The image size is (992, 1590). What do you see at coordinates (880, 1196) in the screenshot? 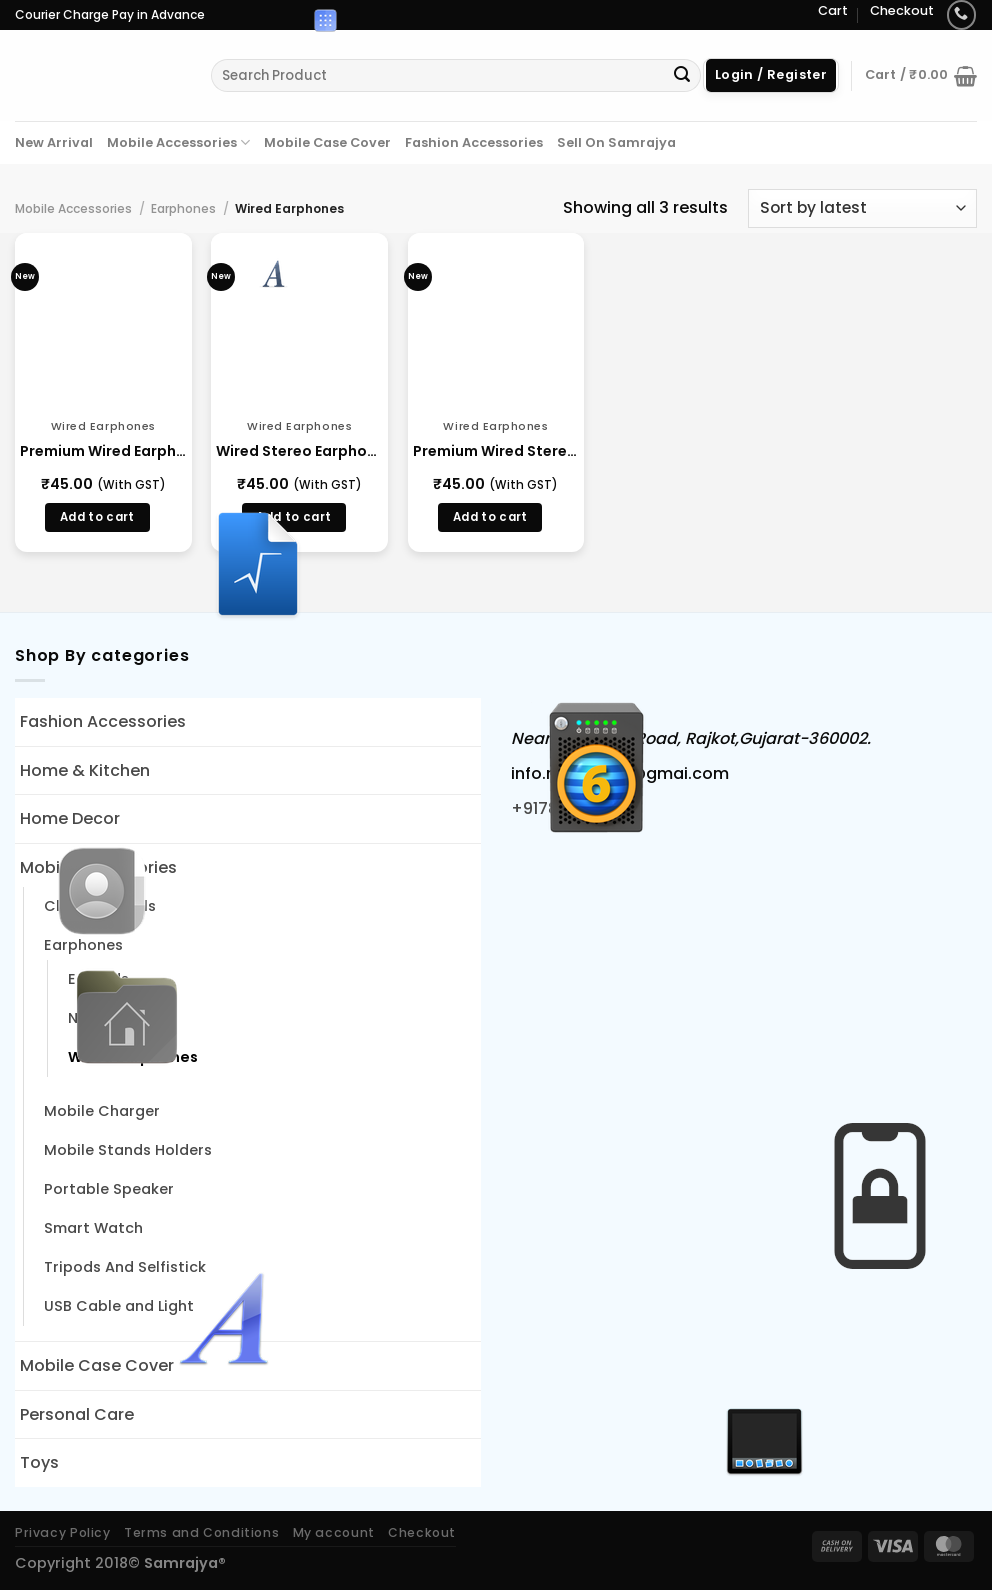
I see `device is locked or secured` at bounding box center [880, 1196].